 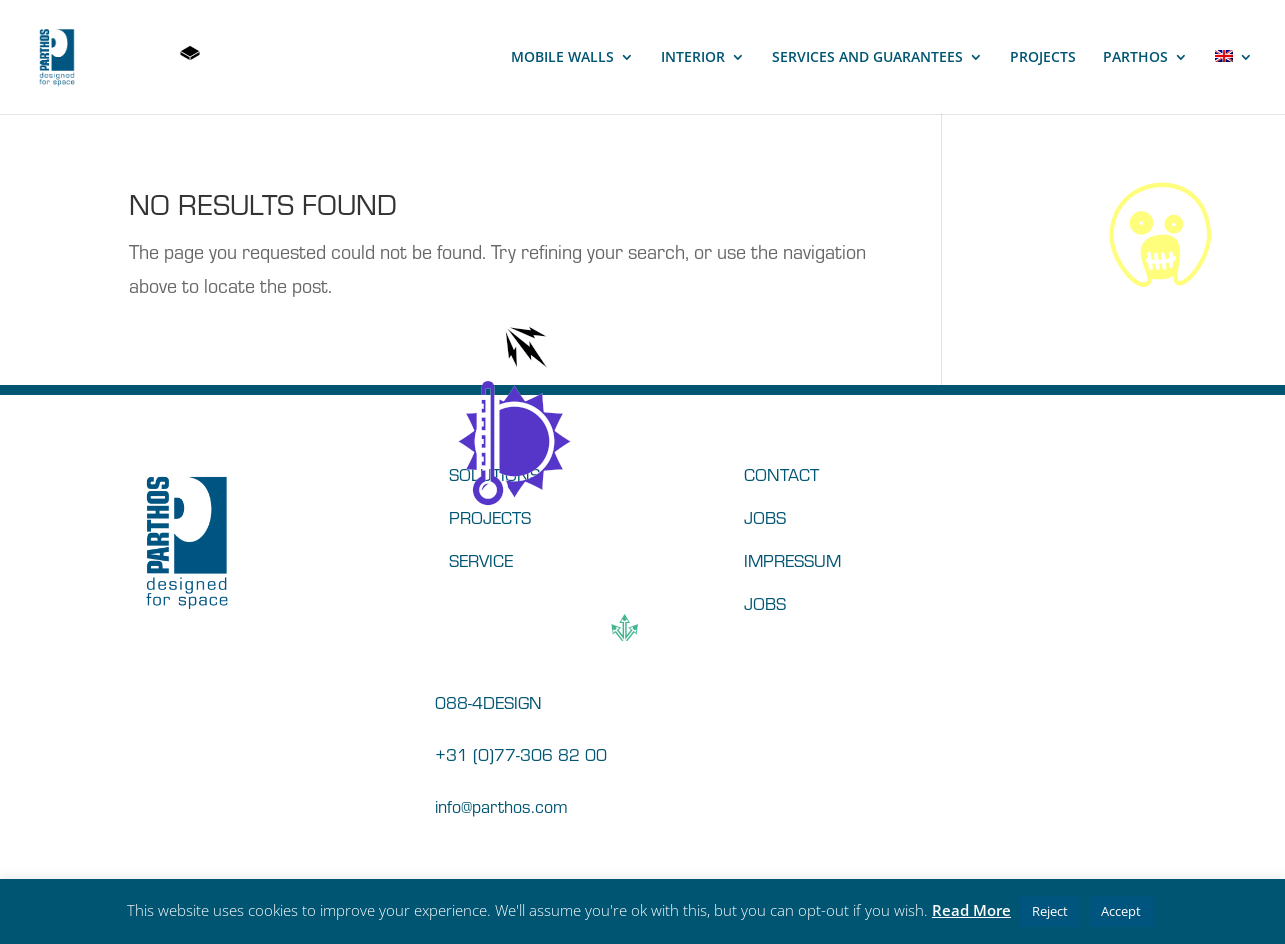 I want to click on indicates lightning or electrical storm warning, so click(x=526, y=347).